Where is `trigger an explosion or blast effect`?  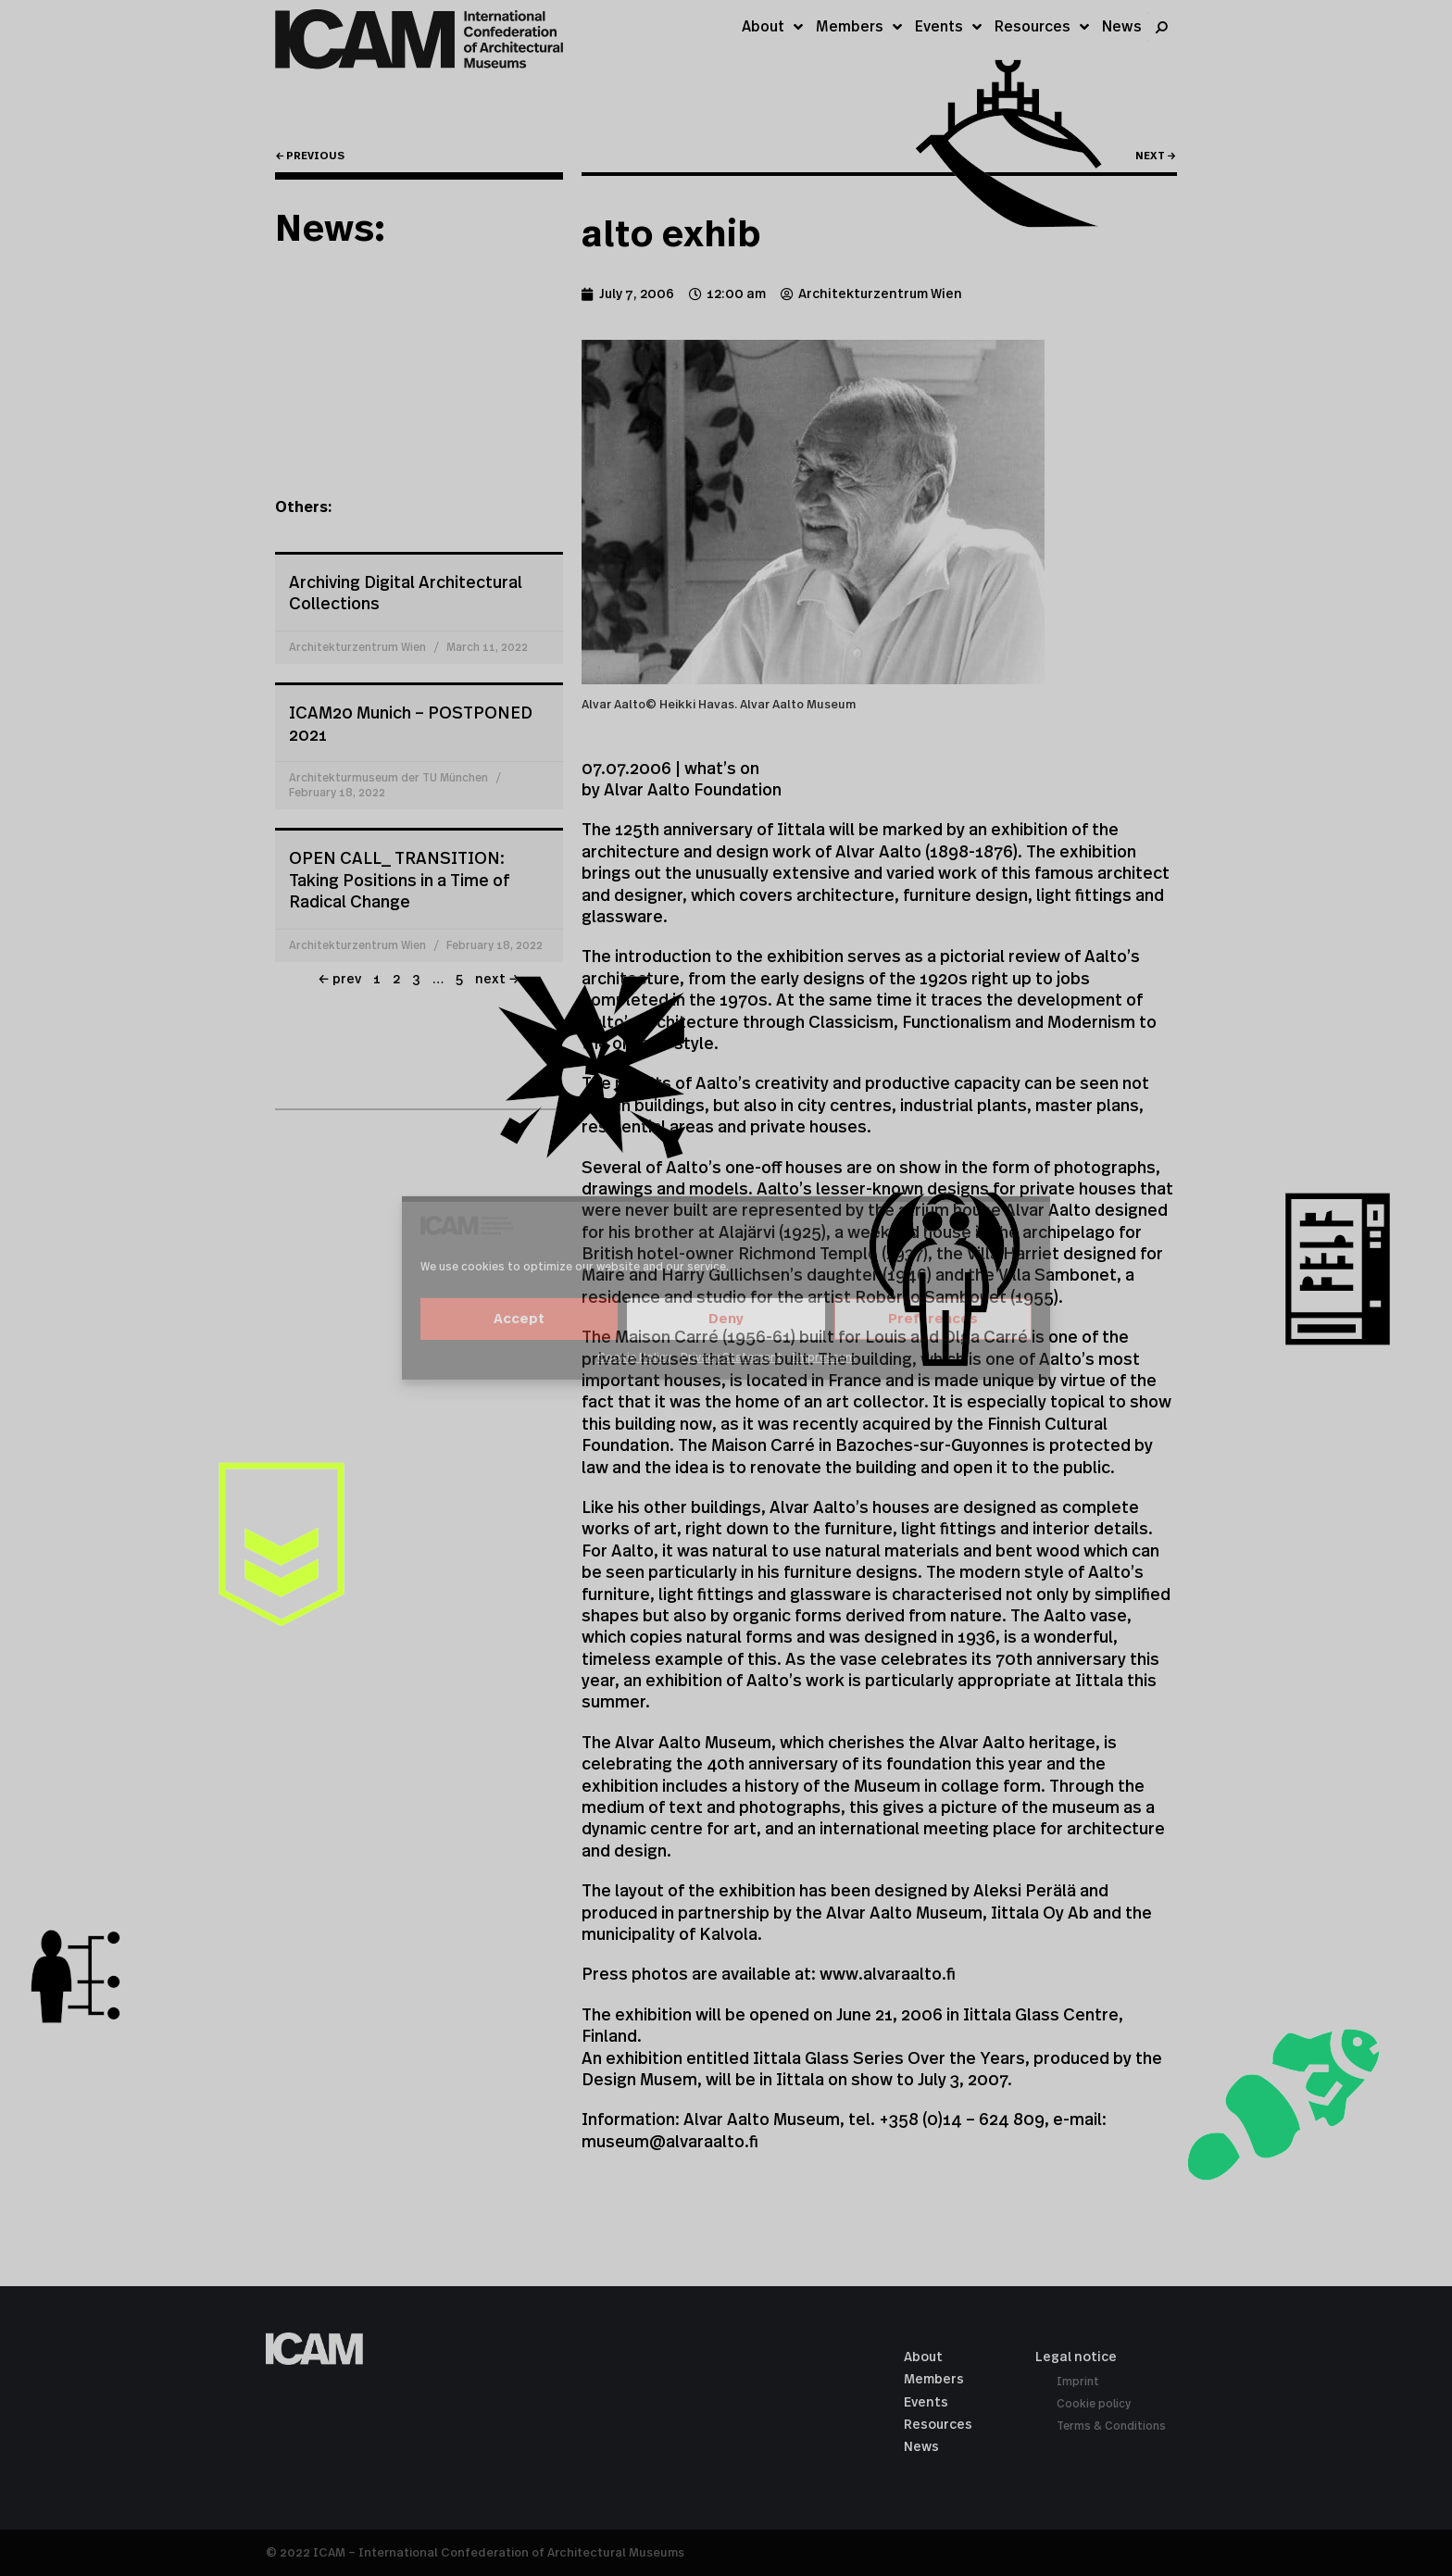 trigger an explosion or blast effect is located at coordinates (591, 1069).